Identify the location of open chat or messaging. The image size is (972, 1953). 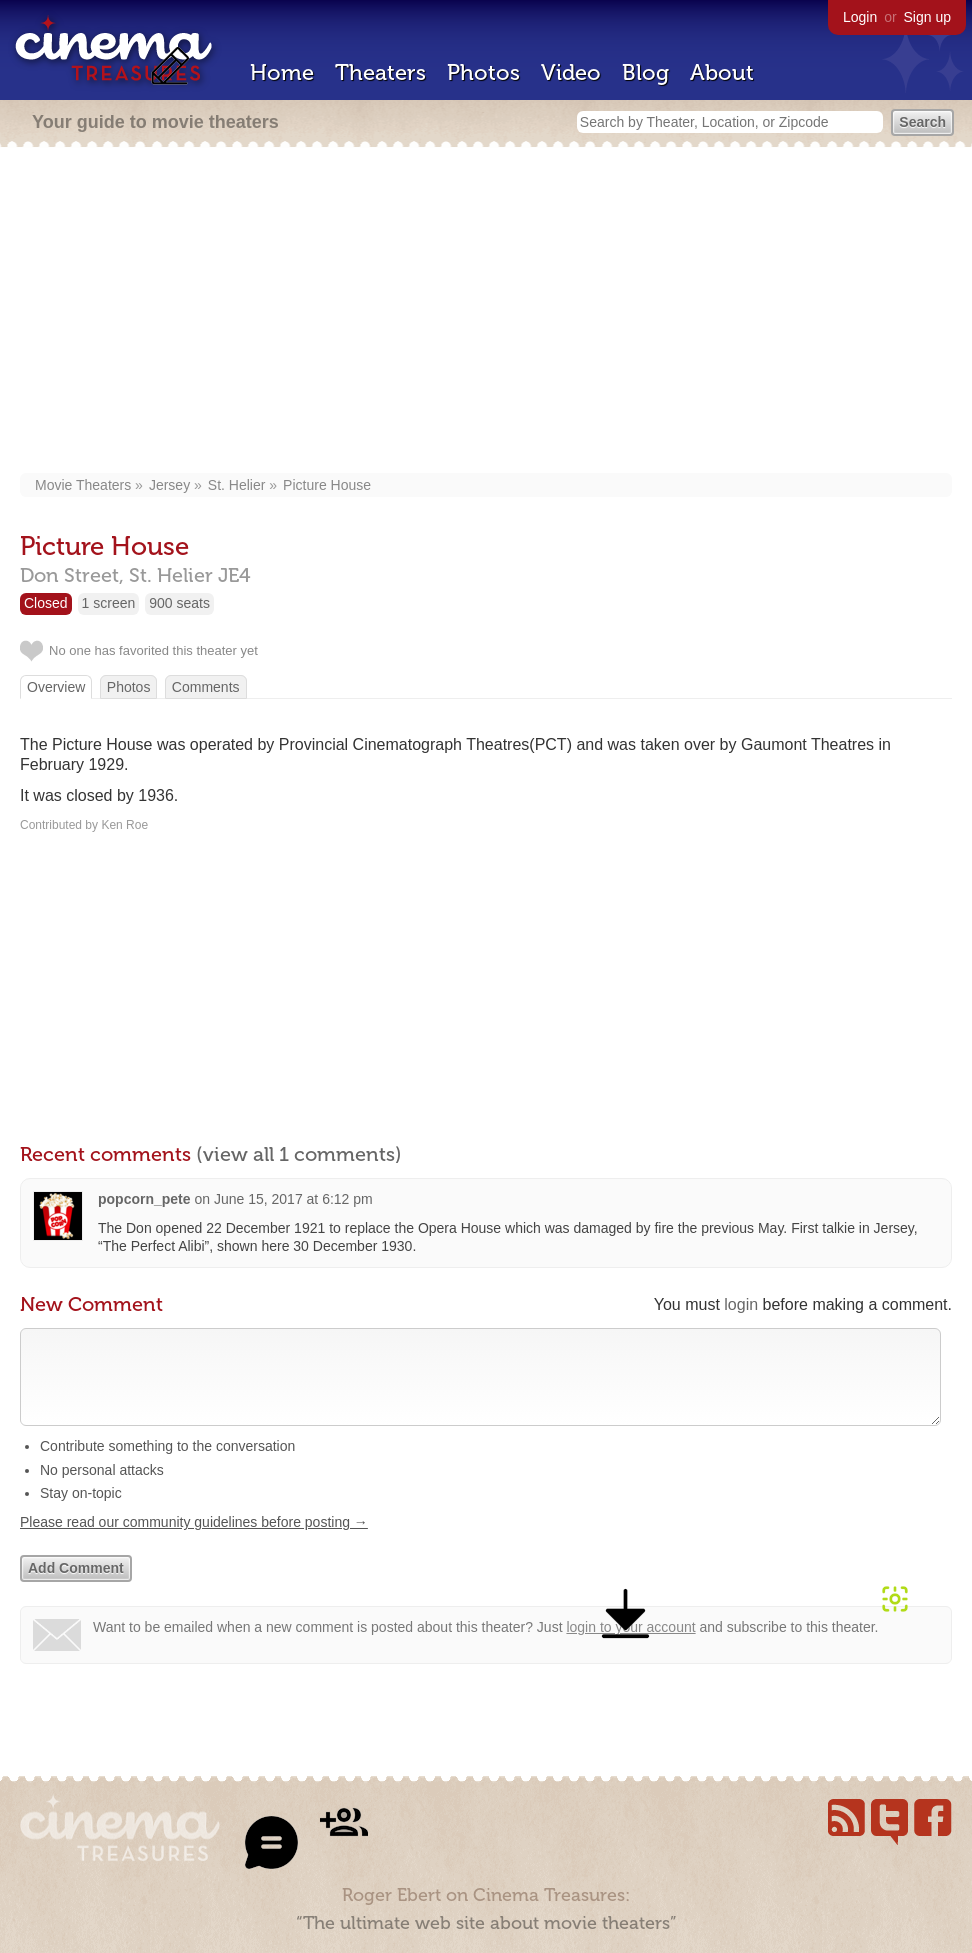
(271, 1842).